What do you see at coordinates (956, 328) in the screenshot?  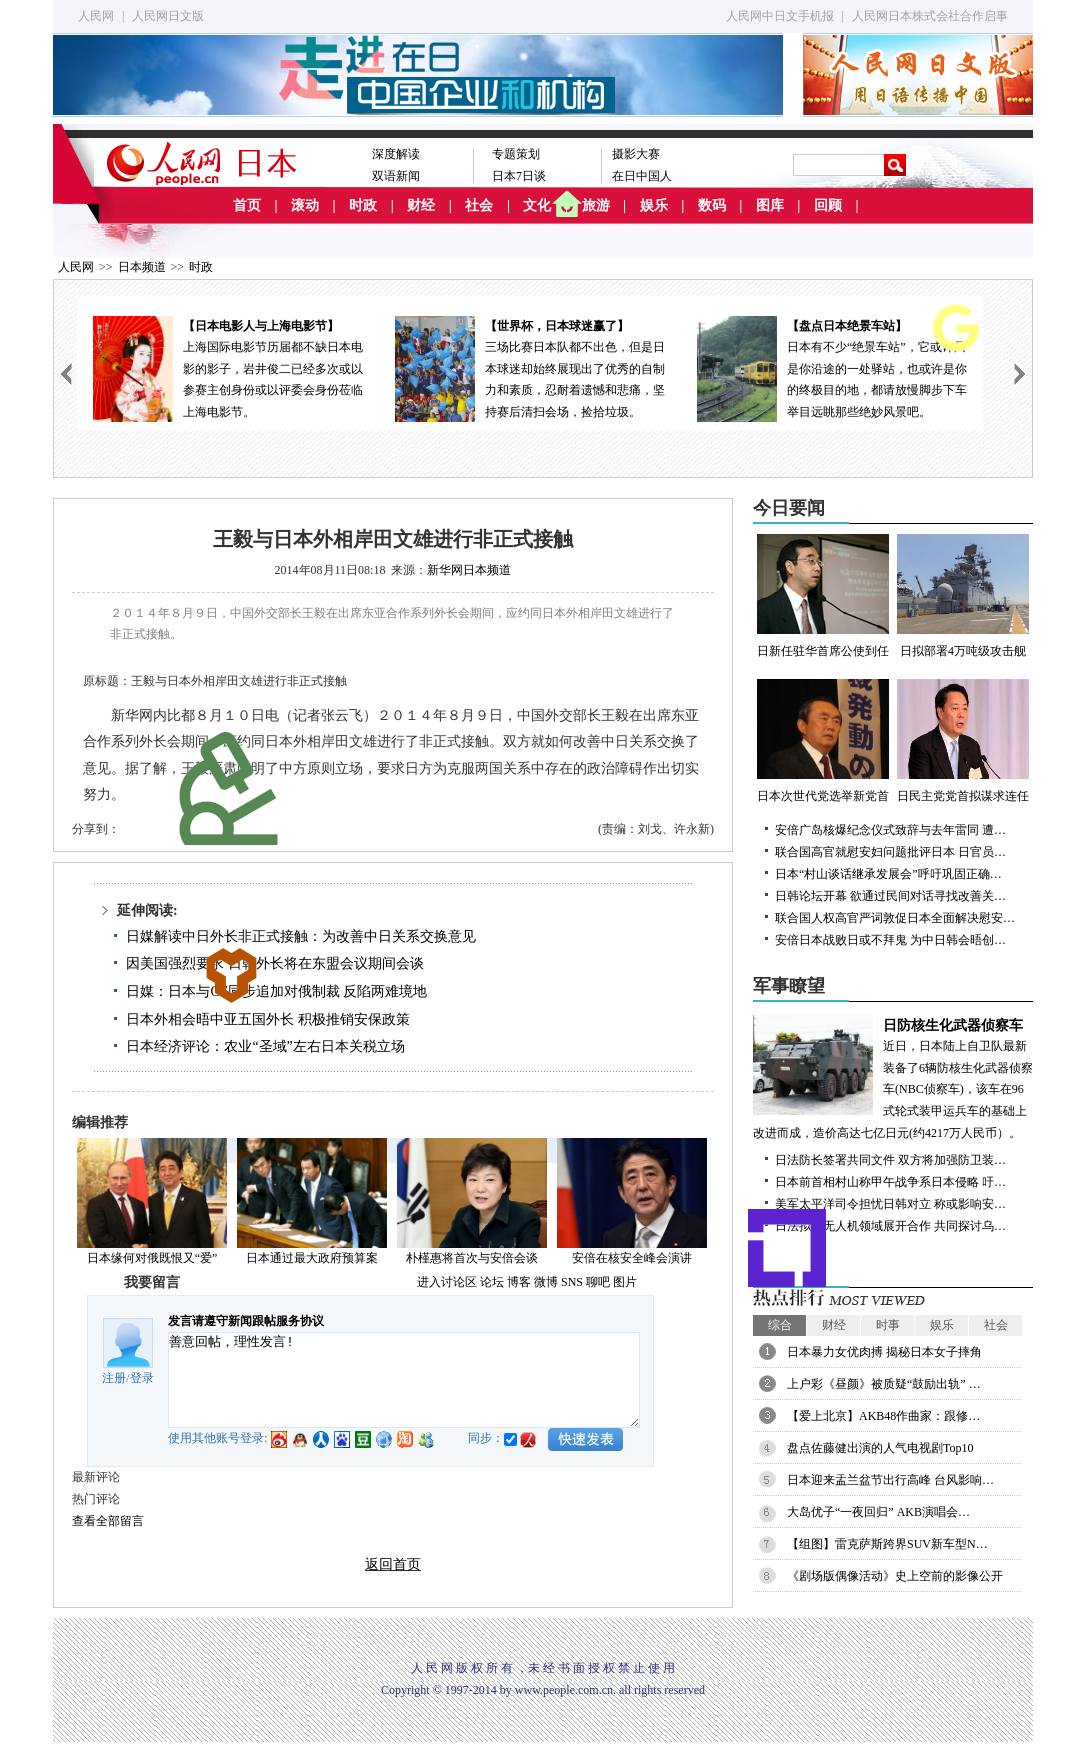 I see `sign in with Google` at bounding box center [956, 328].